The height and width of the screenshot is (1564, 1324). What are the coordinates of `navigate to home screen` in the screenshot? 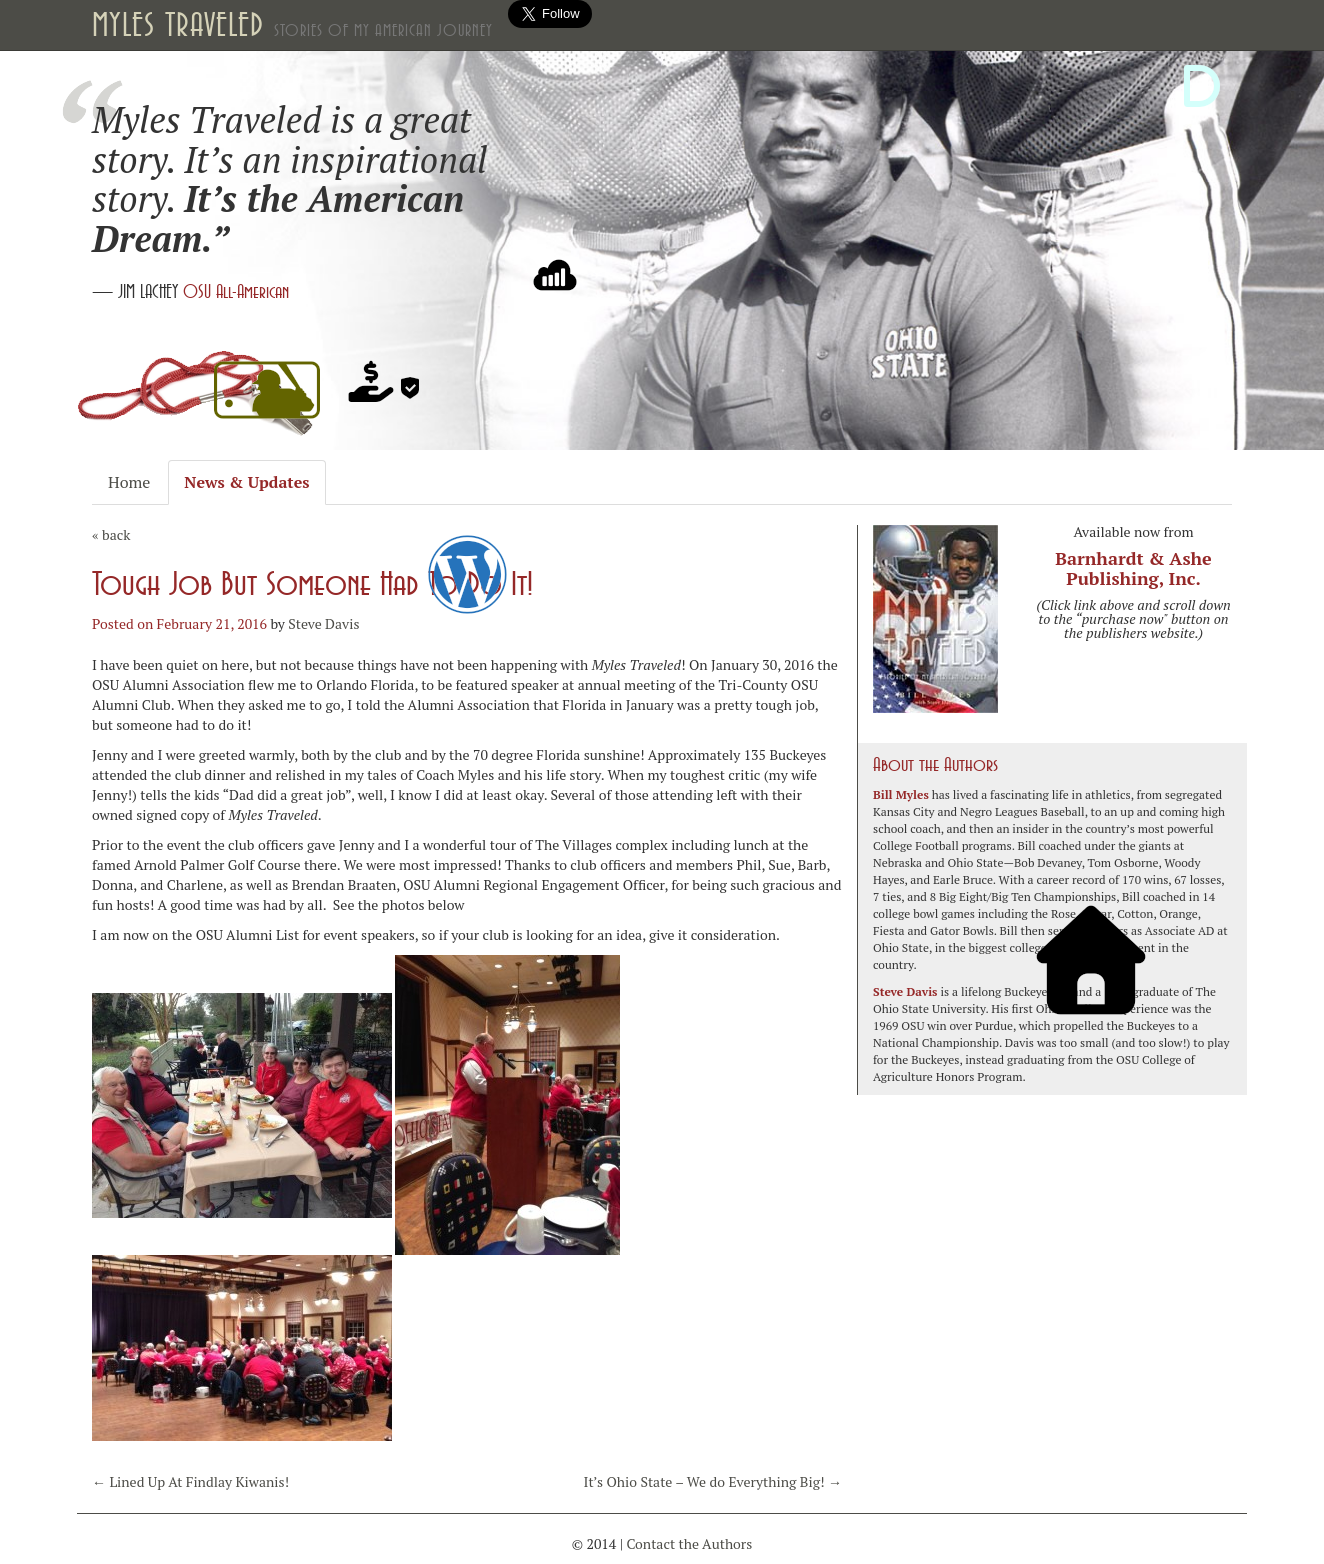 It's located at (1091, 960).